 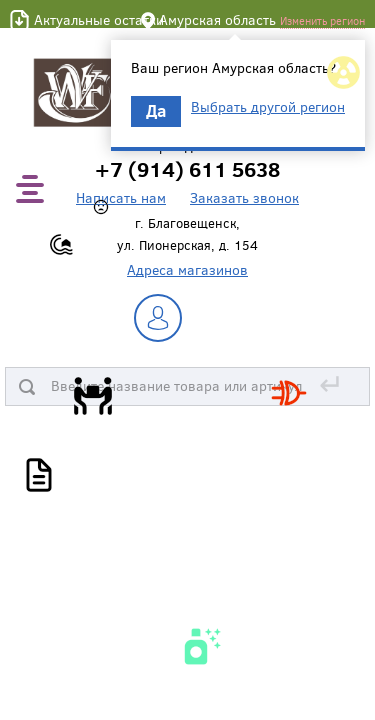 What do you see at coordinates (61, 244) in the screenshot?
I see `indicates tsunami or flood warning for residential area` at bounding box center [61, 244].